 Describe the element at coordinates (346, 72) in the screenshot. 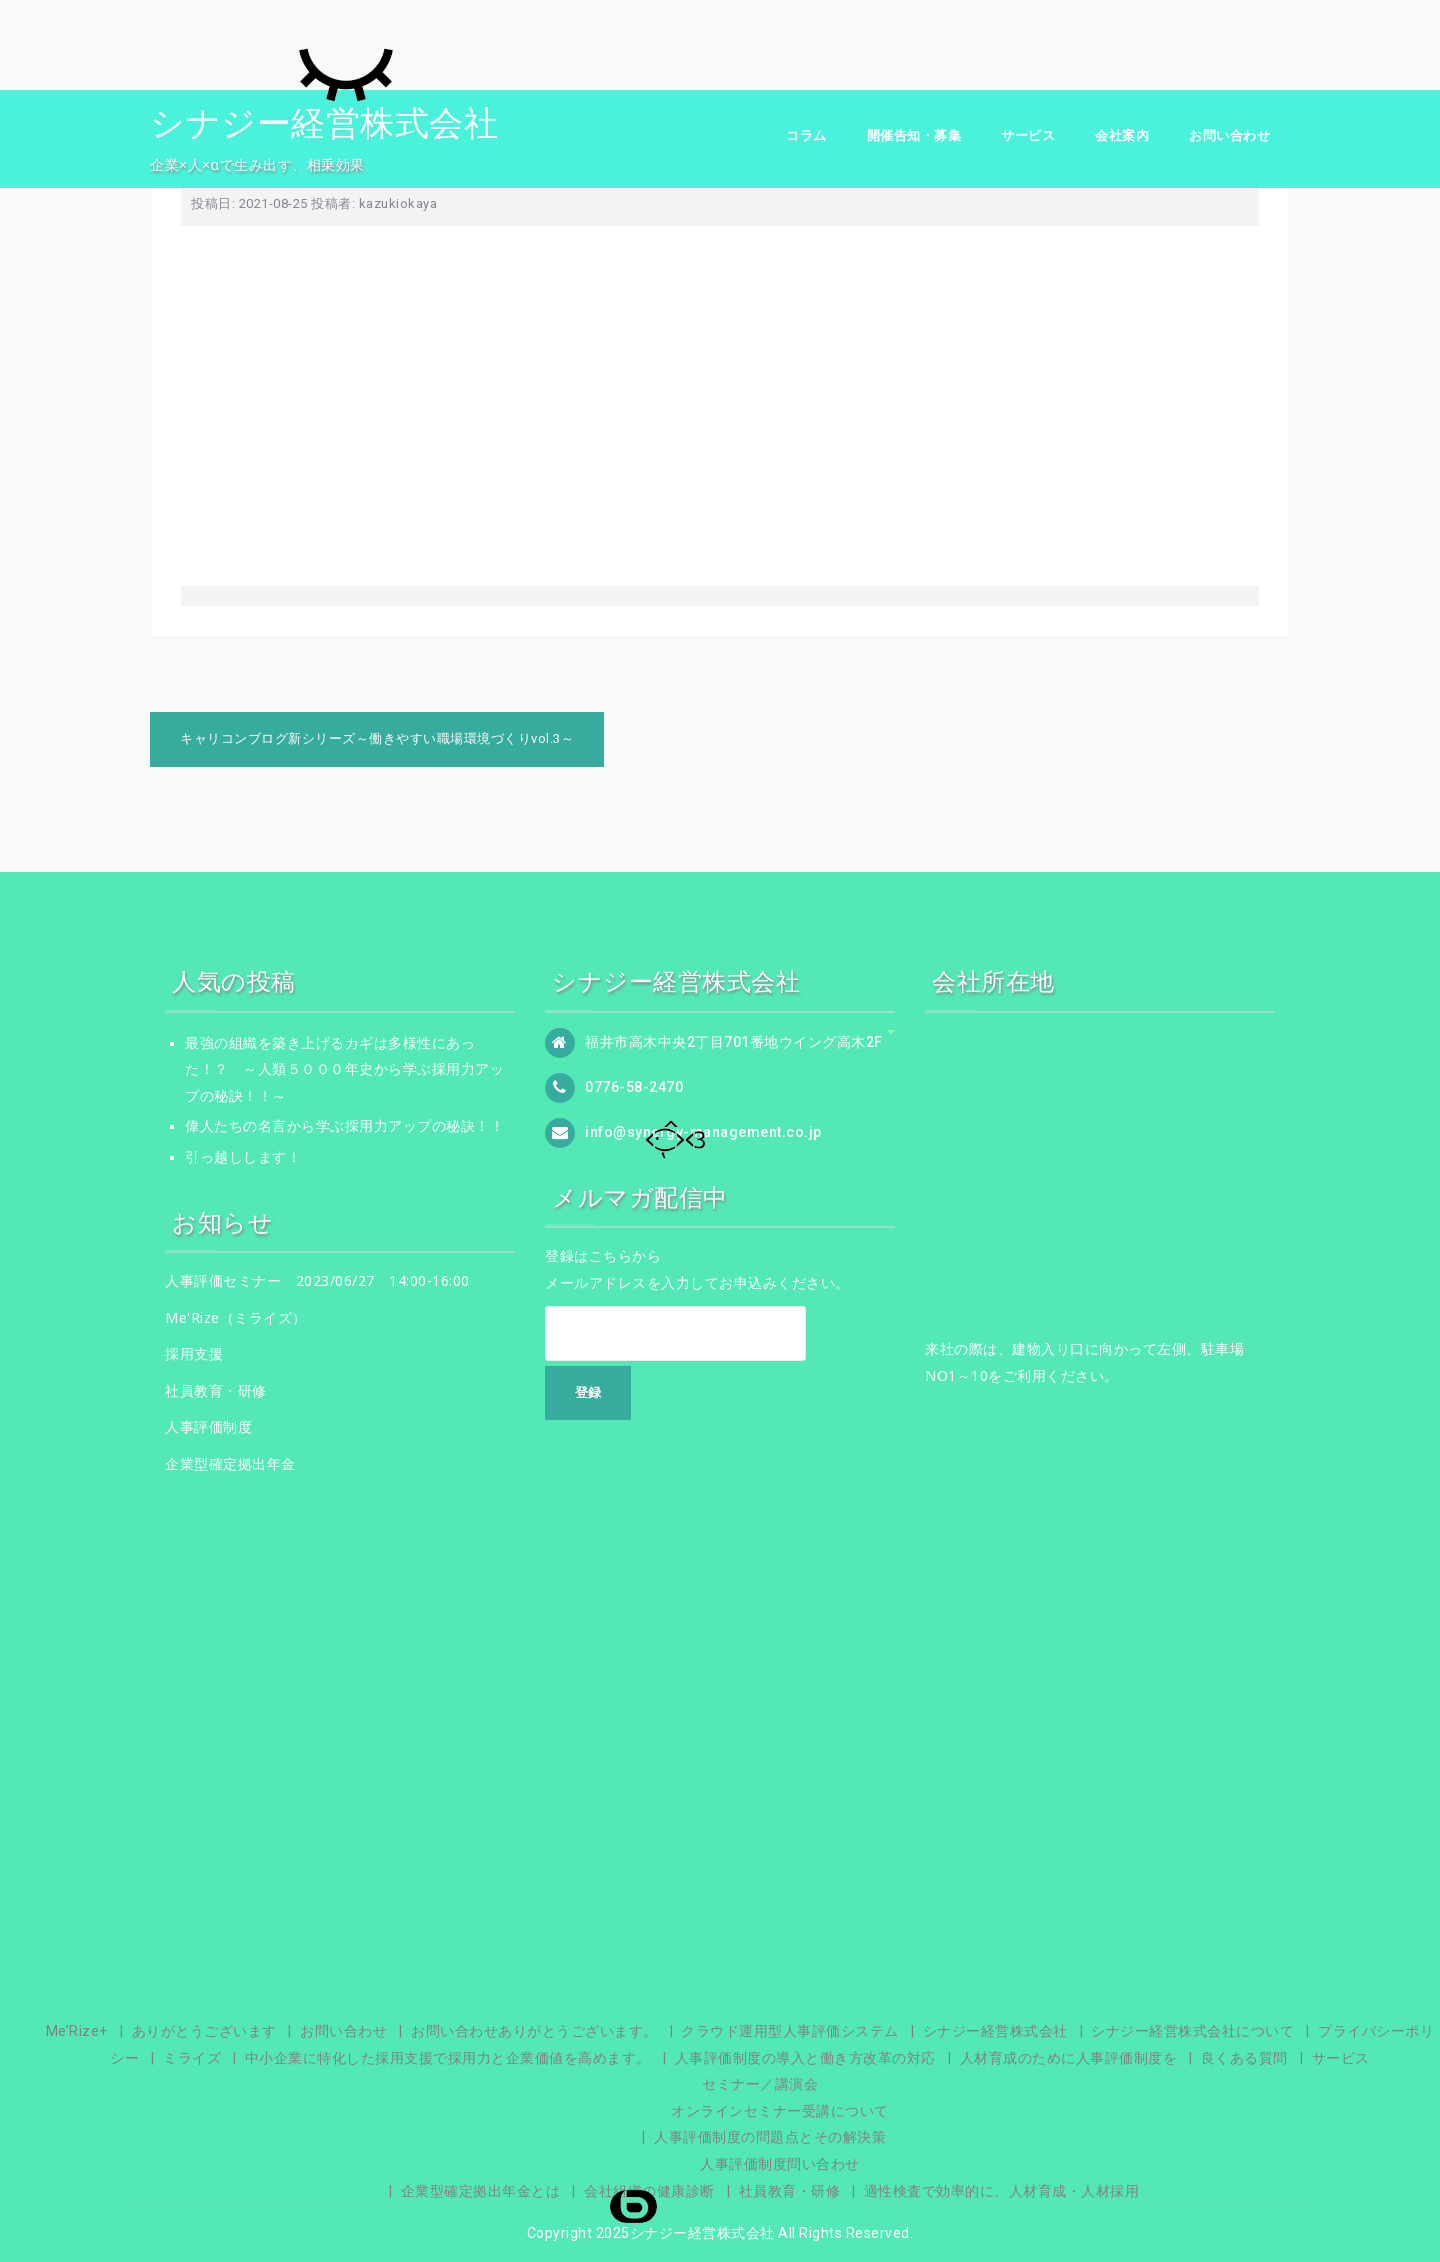

I see `hide password or sensitive content` at that location.